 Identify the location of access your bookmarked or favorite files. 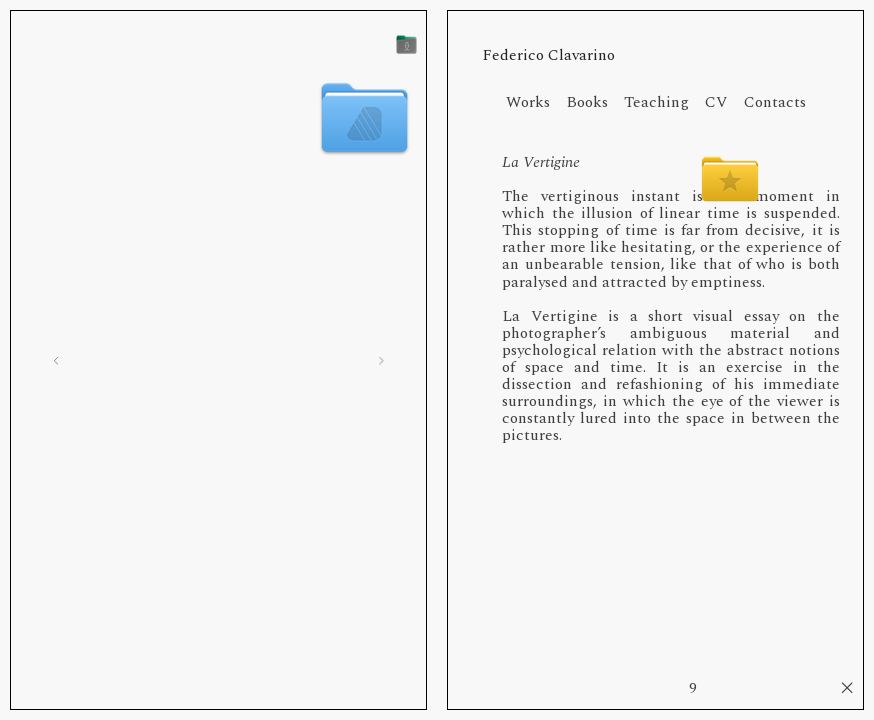
(730, 179).